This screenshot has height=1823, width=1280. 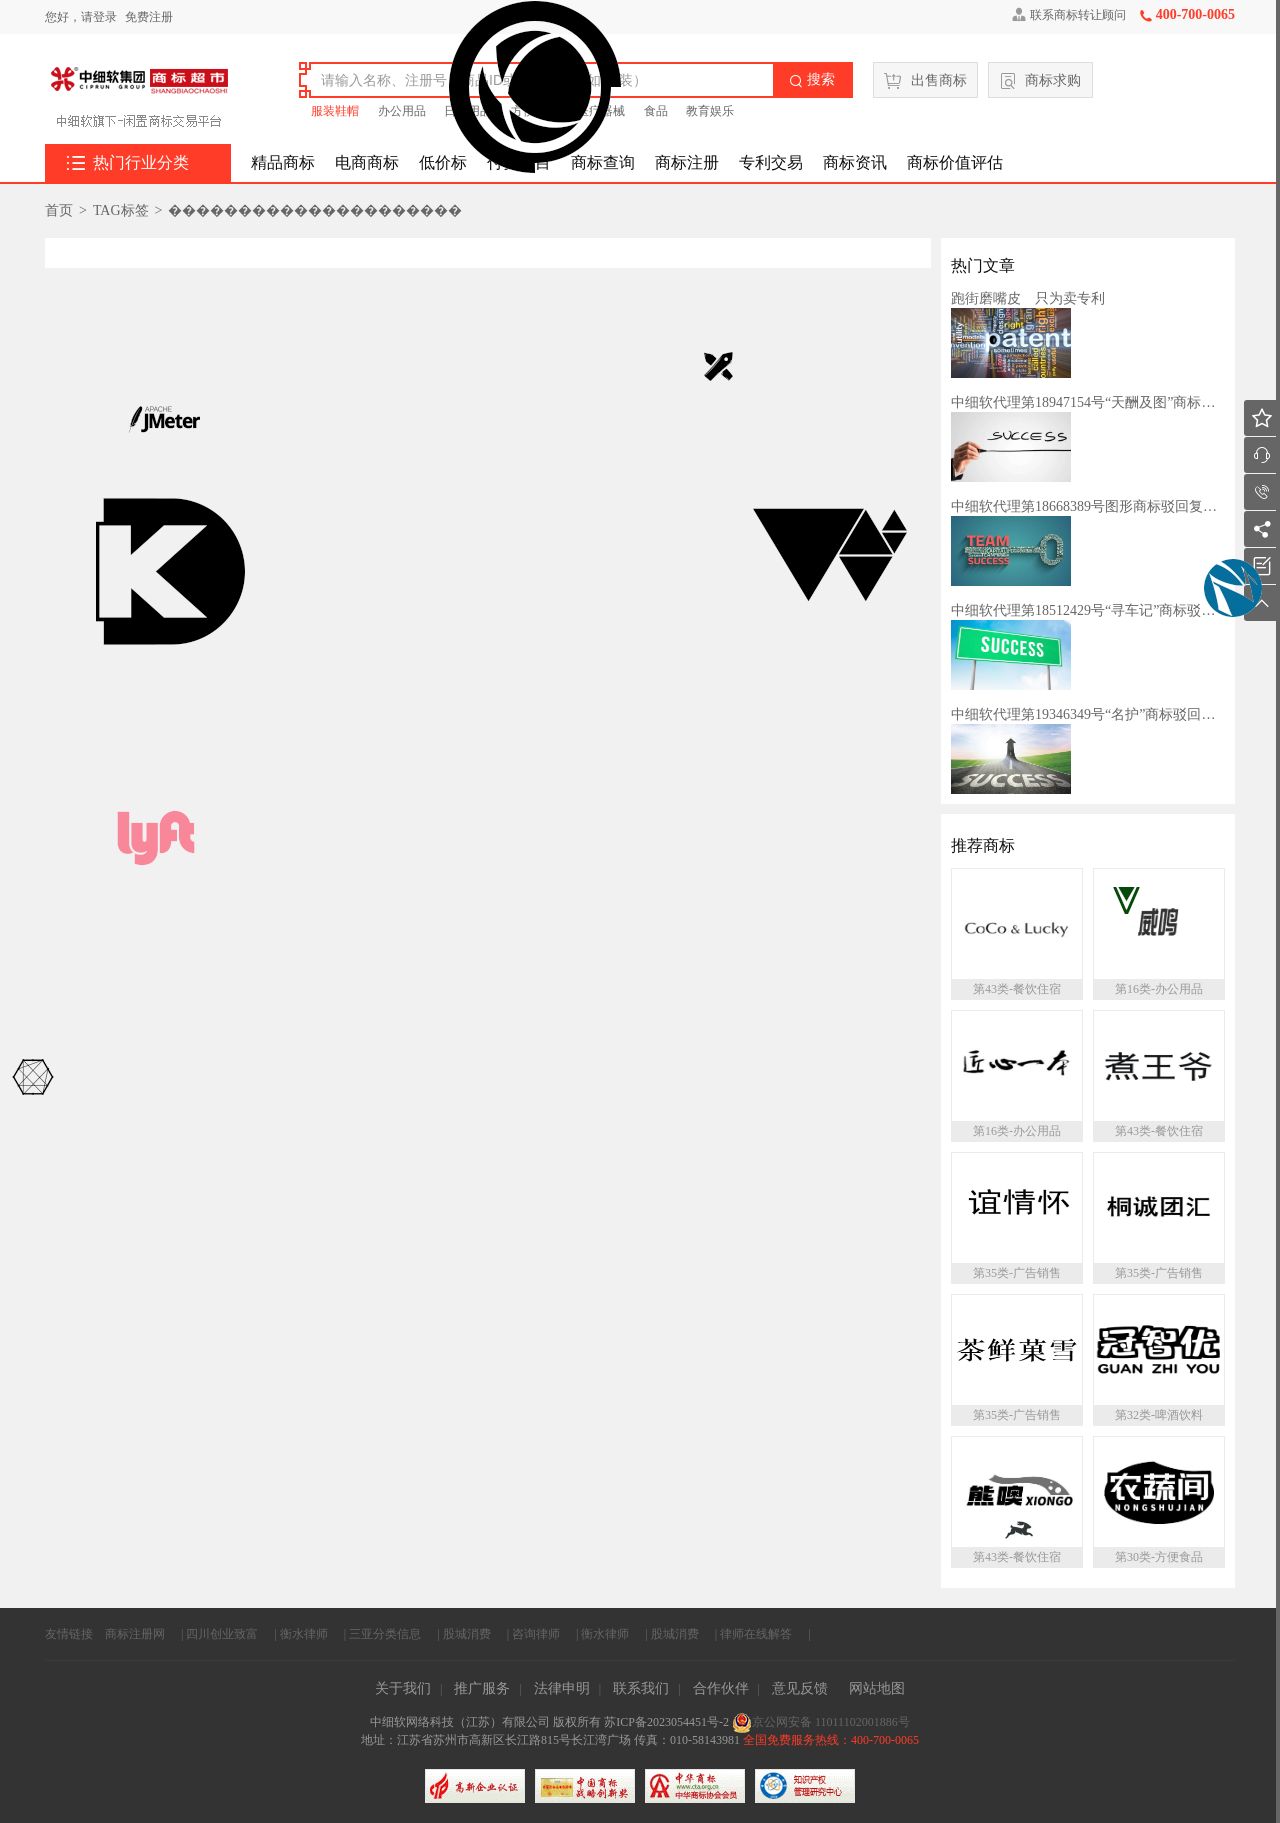 I want to click on open the ReVanced app, so click(x=1126, y=900).